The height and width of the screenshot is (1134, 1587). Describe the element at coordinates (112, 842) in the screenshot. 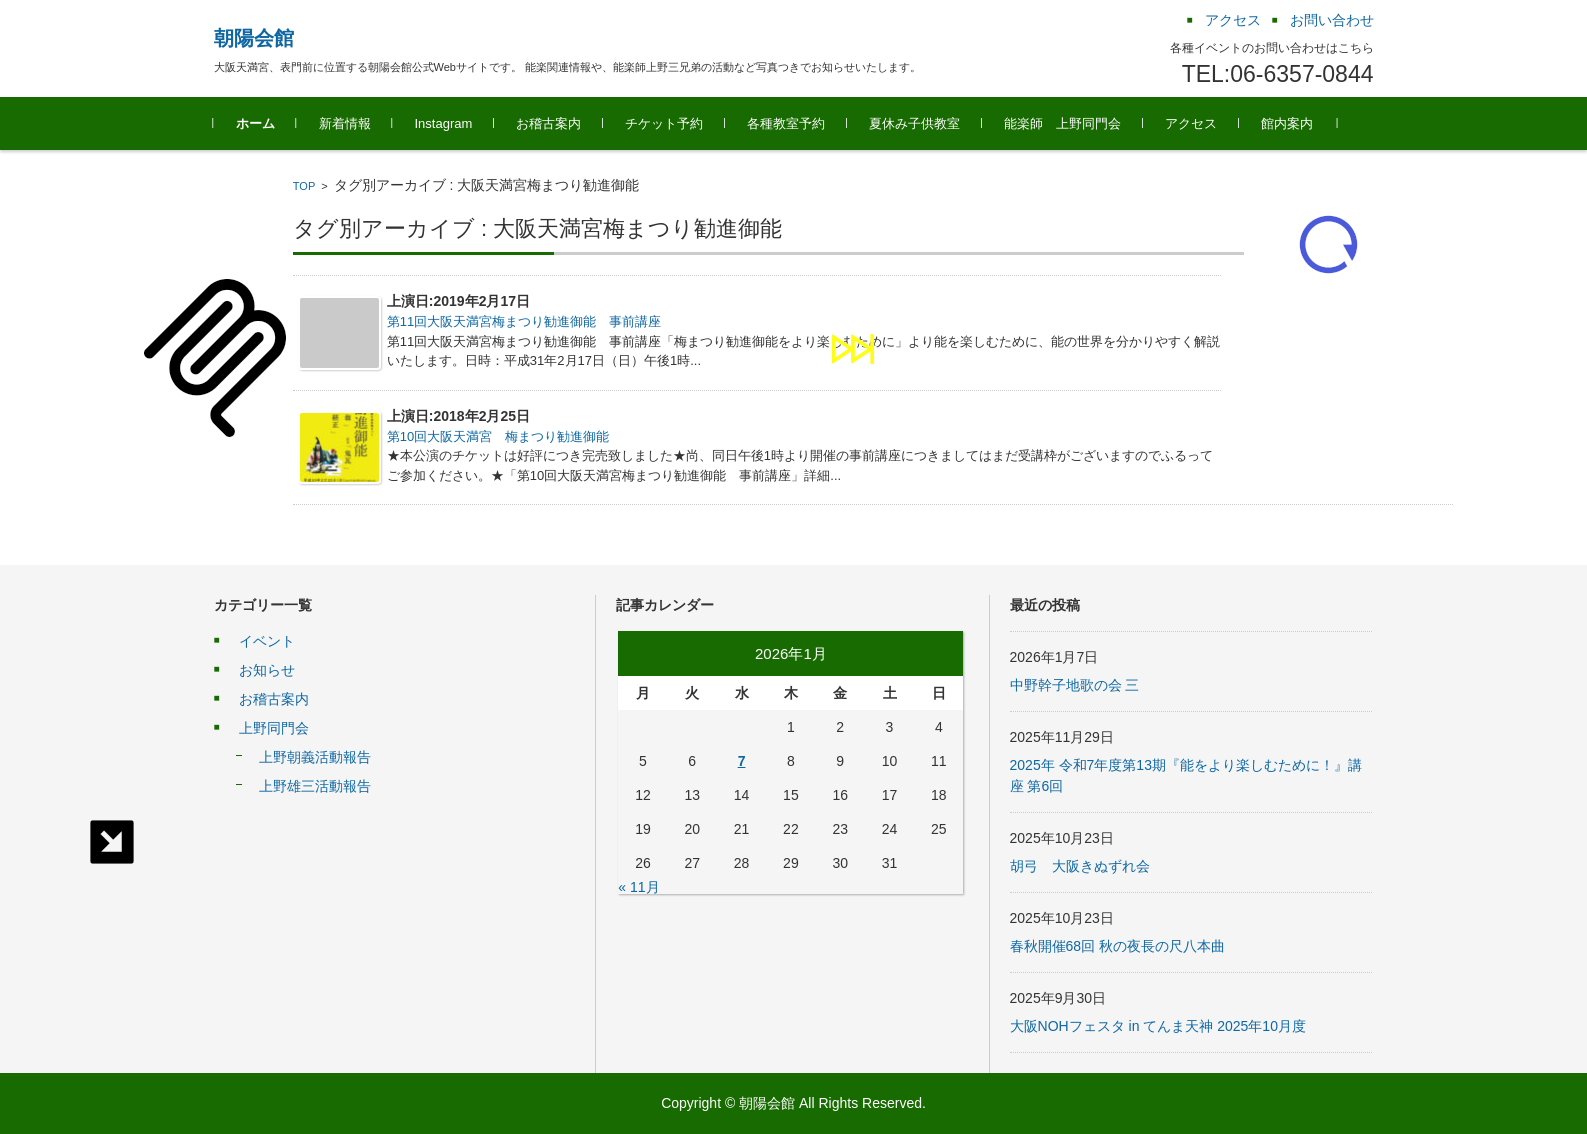

I see `navigate to the next item diagonally` at that location.